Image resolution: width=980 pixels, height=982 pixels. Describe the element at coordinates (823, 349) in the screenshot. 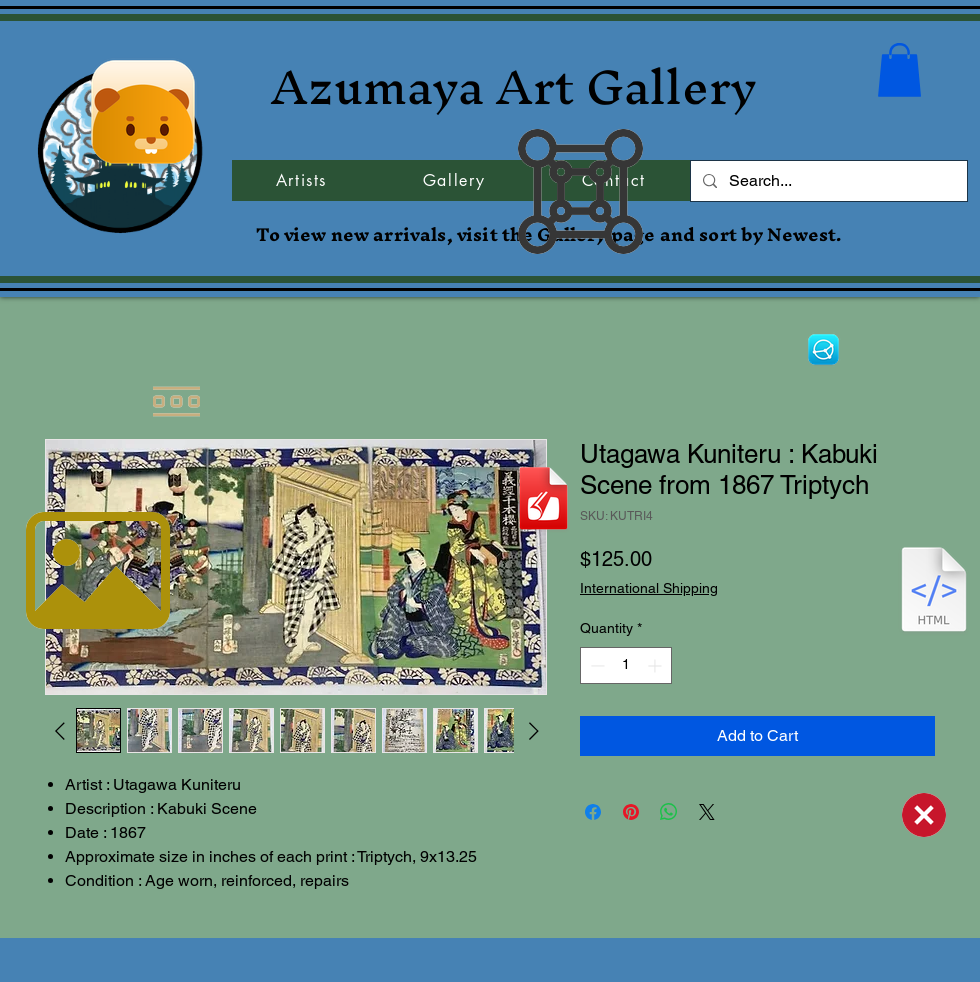

I see `open syncthing file synchronization app` at that location.